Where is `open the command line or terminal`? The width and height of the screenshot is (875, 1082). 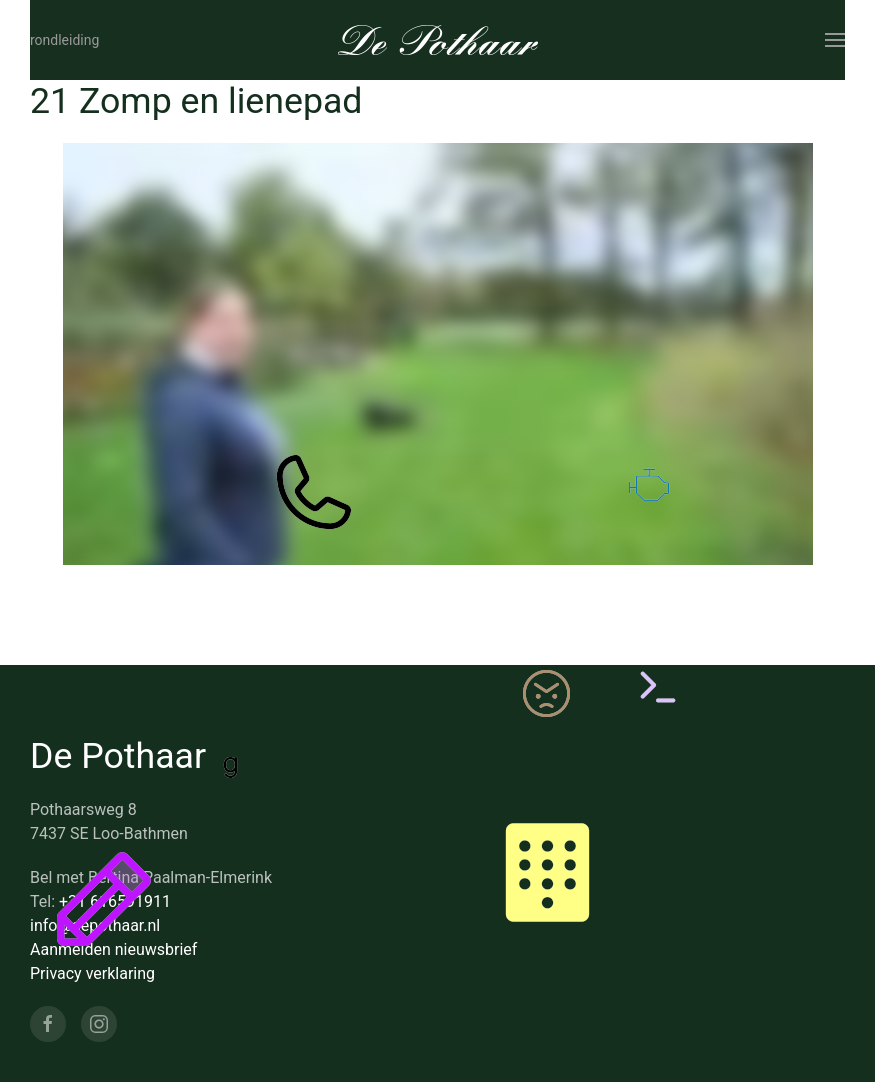
open the command line or terminal is located at coordinates (658, 687).